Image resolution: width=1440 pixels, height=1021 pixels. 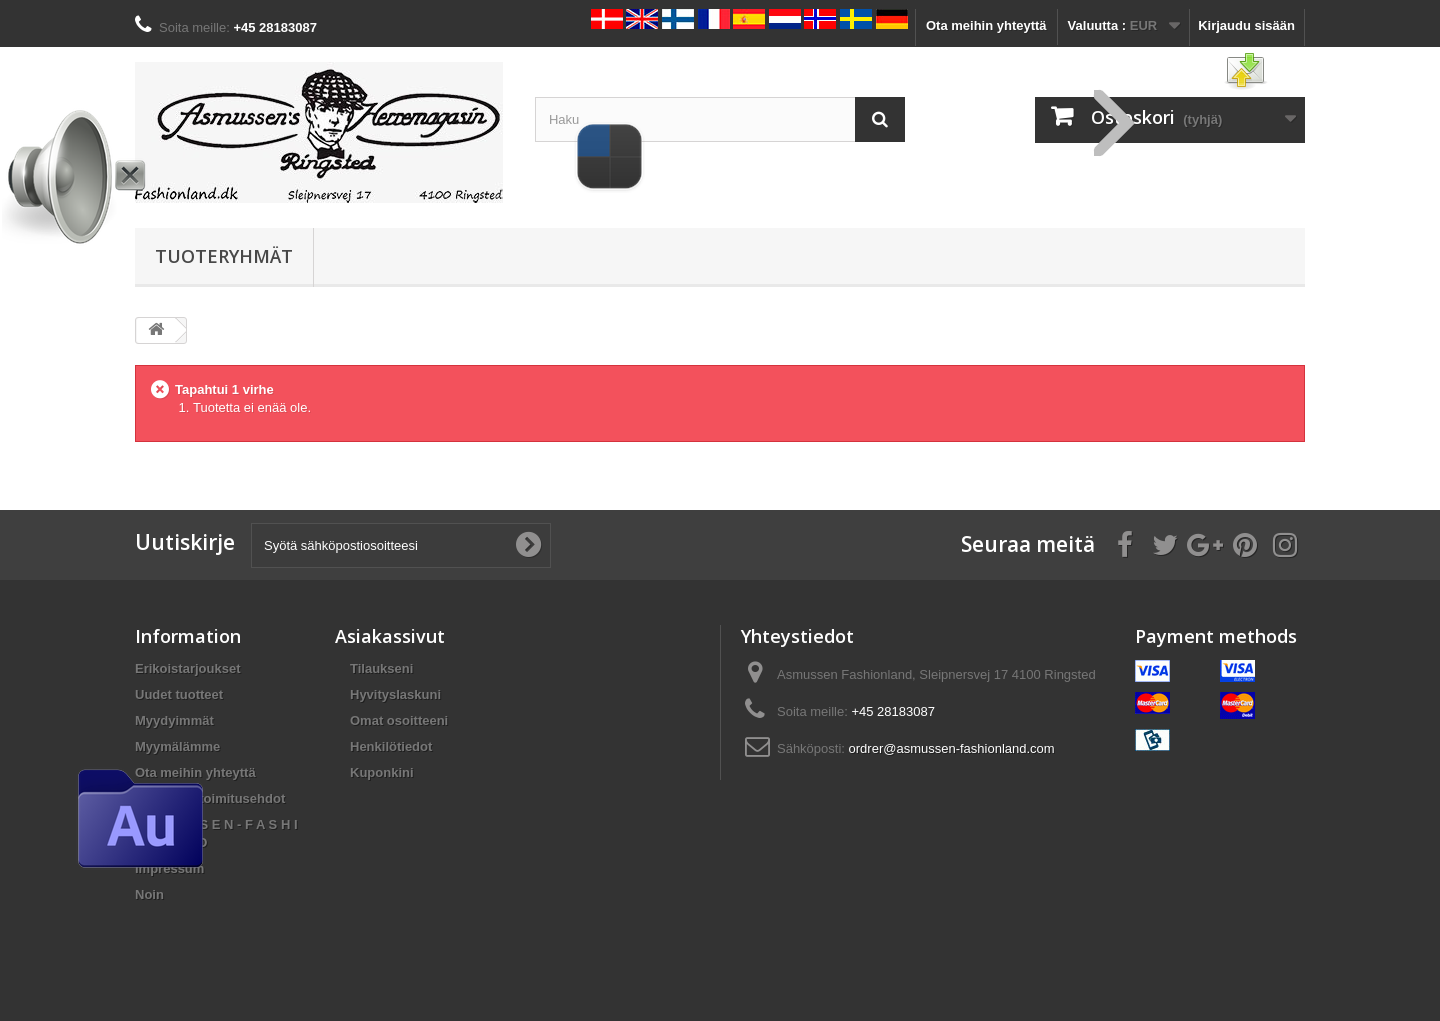 What do you see at coordinates (1245, 72) in the screenshot?
I see `sync incoming and outgoing mail` at bounding box center [1245, 72].